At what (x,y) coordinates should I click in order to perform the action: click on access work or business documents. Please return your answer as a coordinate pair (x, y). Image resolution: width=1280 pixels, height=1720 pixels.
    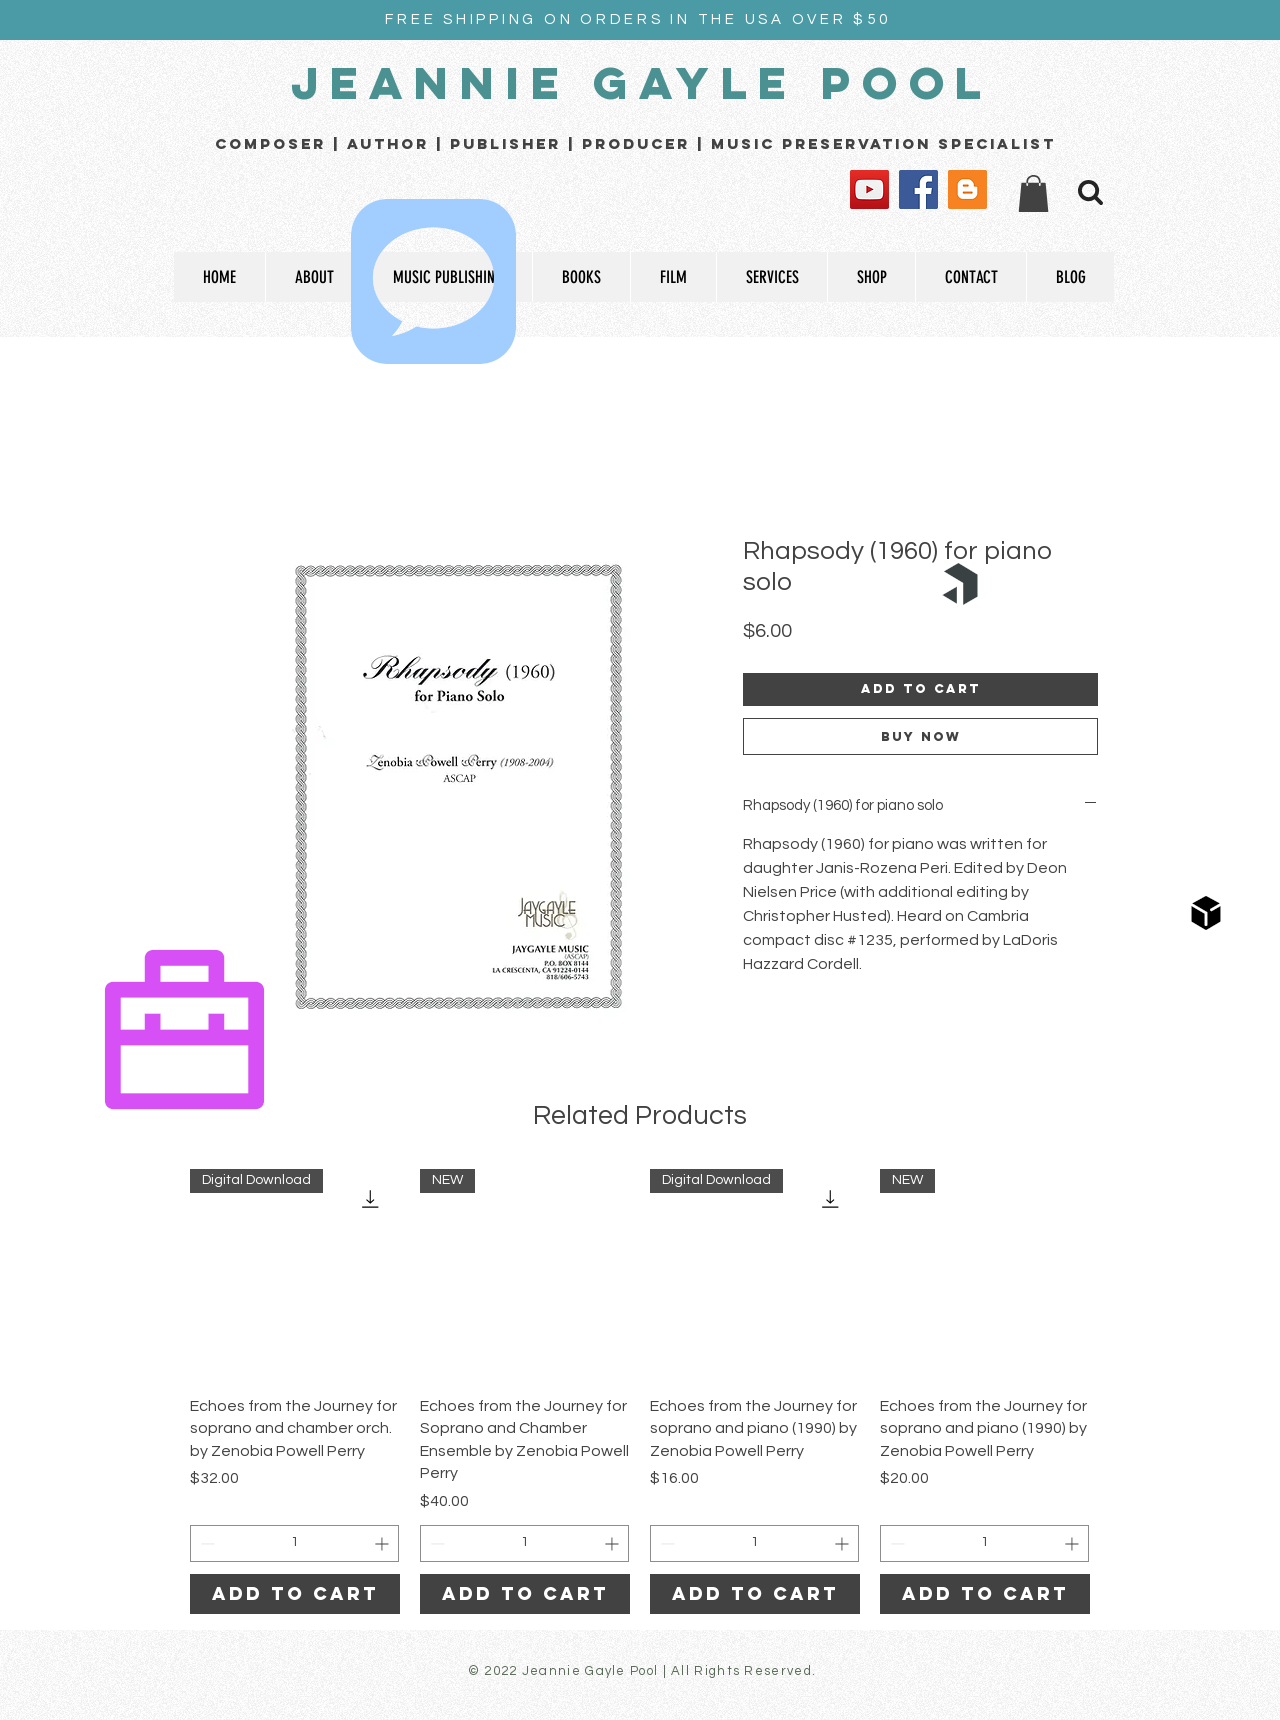
    Looking at the image, I should click on (184, 1037).